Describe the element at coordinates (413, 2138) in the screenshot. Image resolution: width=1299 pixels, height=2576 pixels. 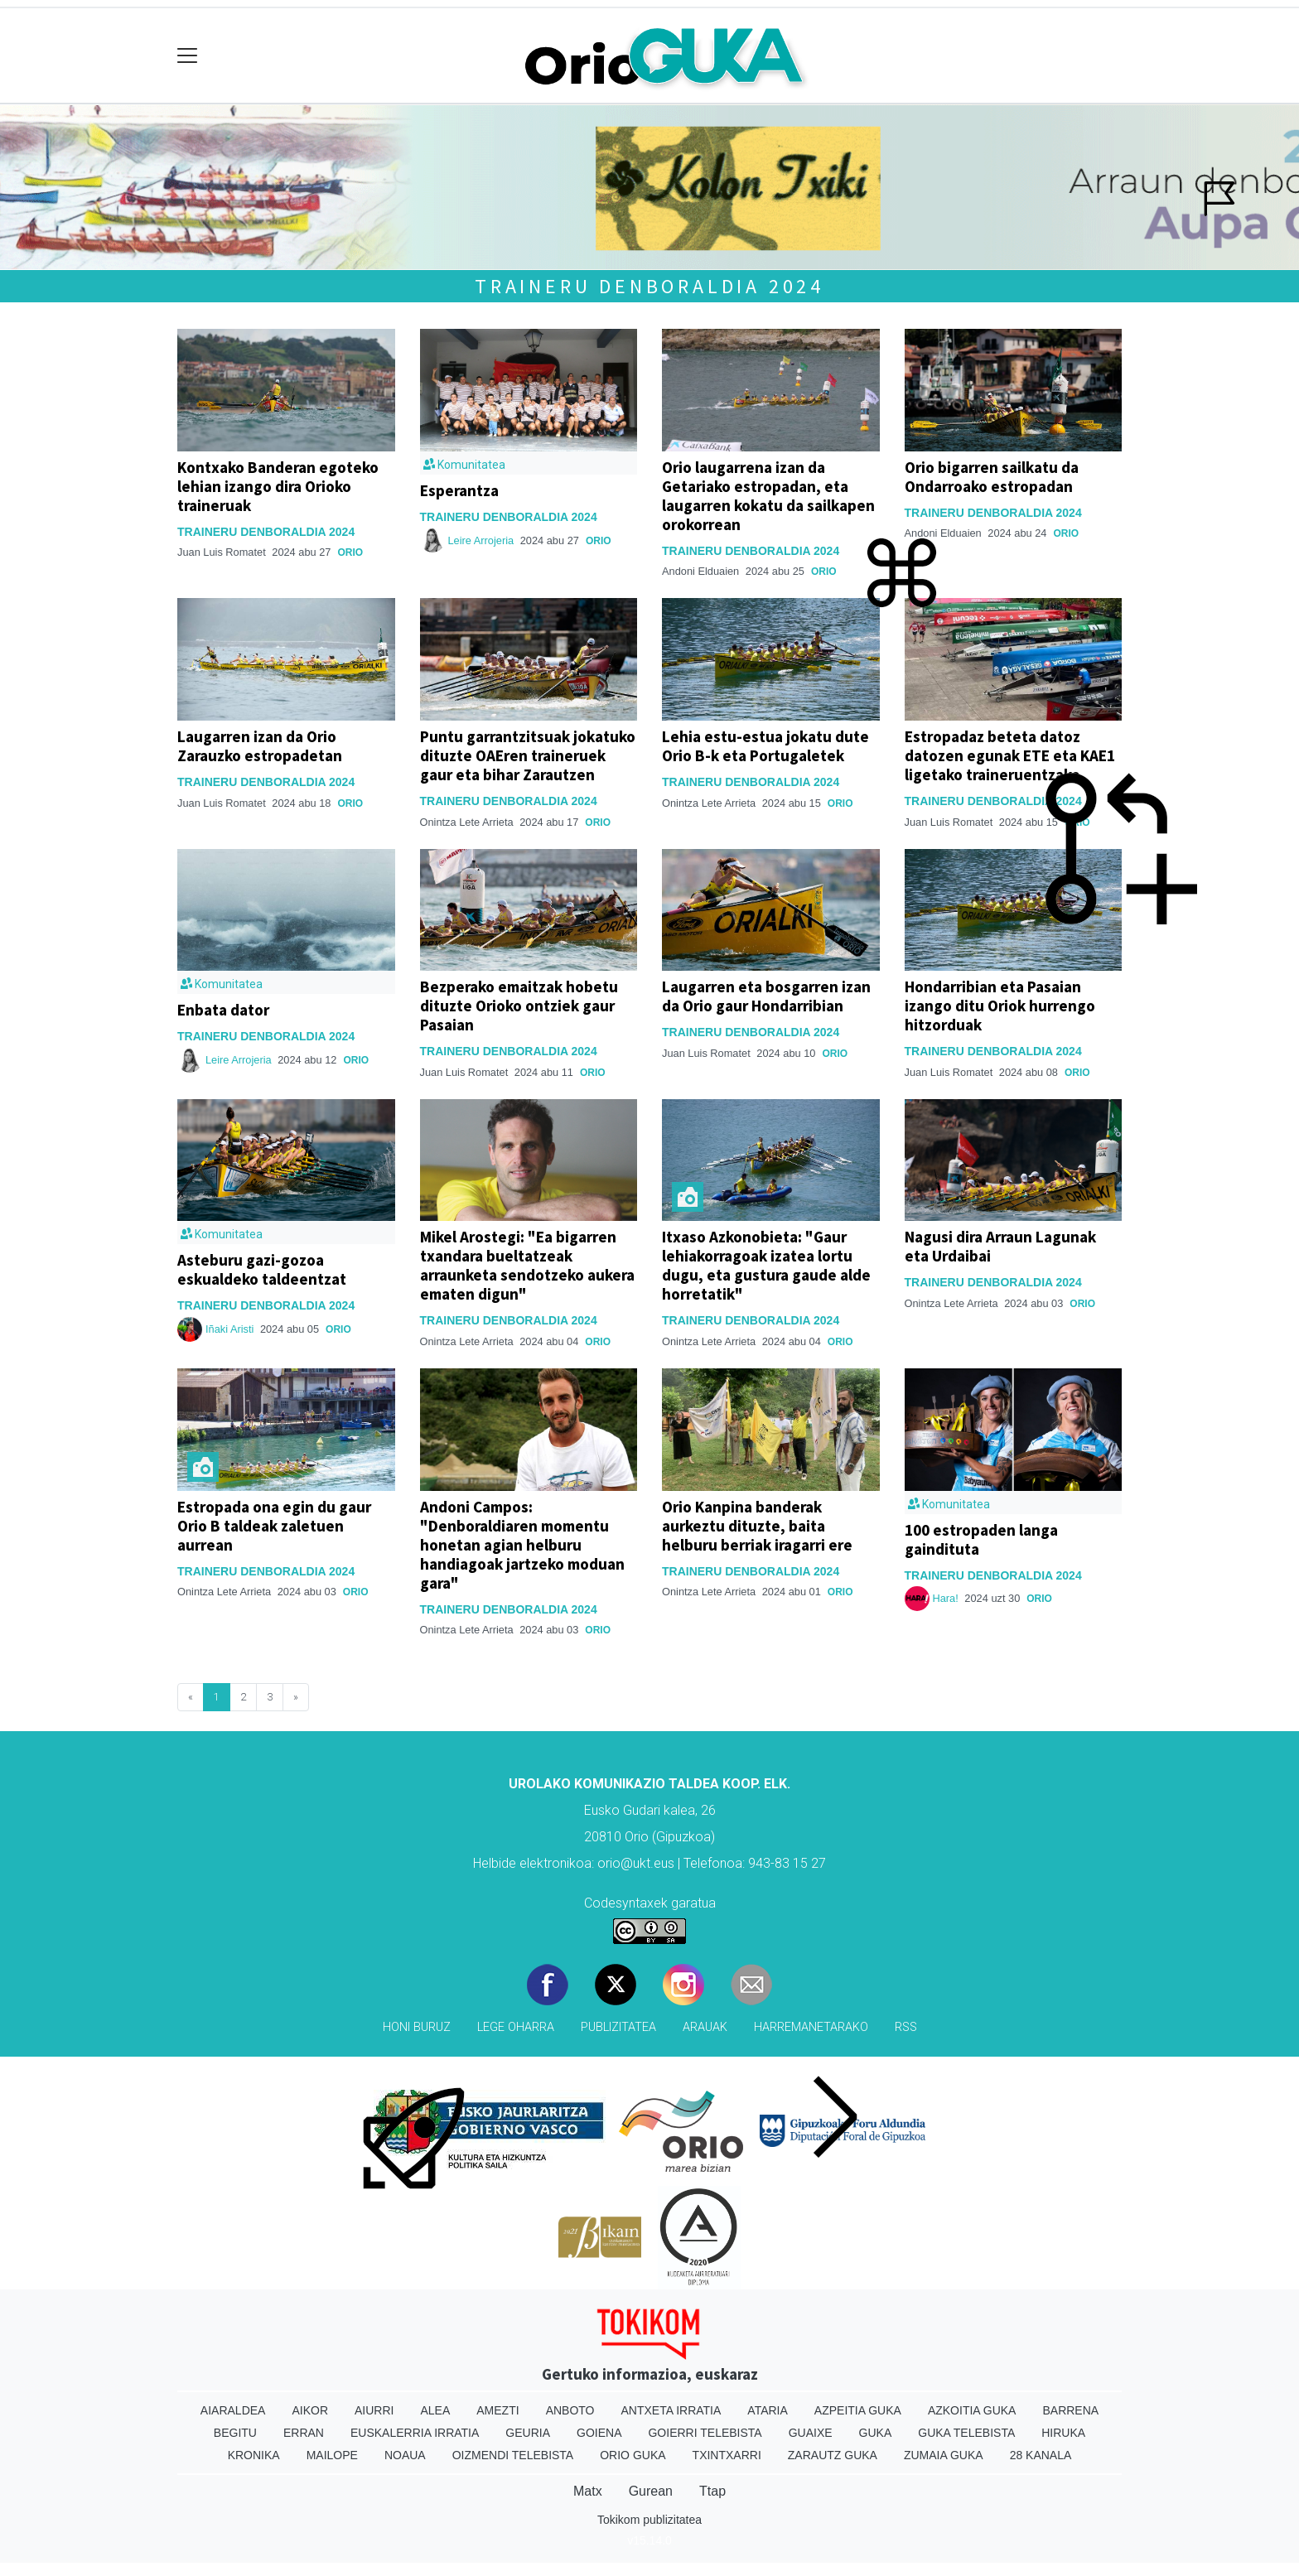
I see `launch or deploy a project` at that location.